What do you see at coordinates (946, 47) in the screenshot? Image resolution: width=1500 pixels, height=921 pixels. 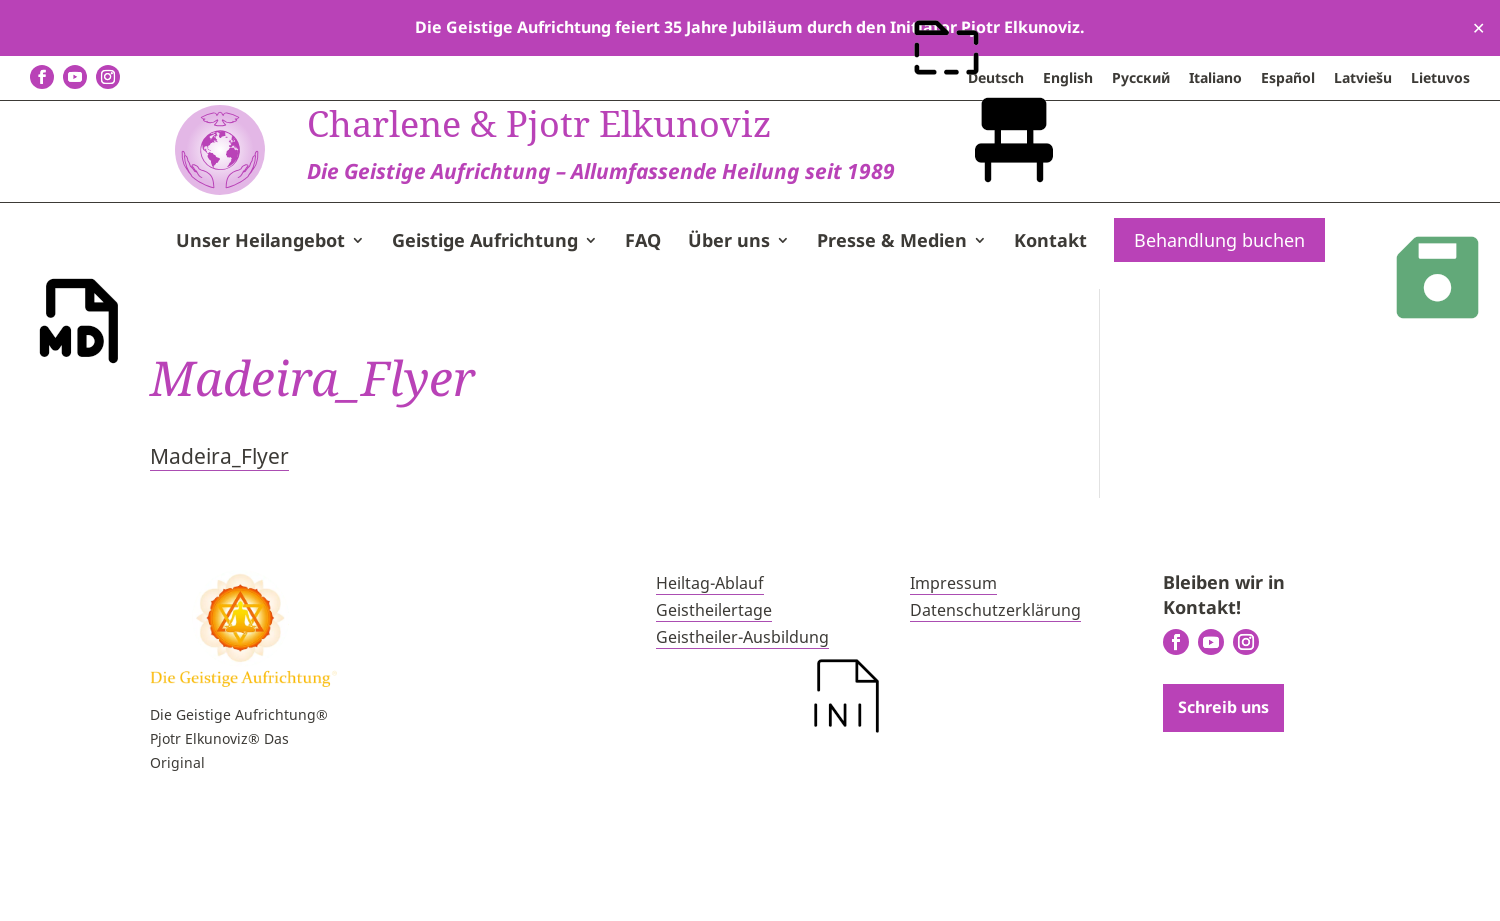 I see `create a new folder` at bounding box center [946, 47].